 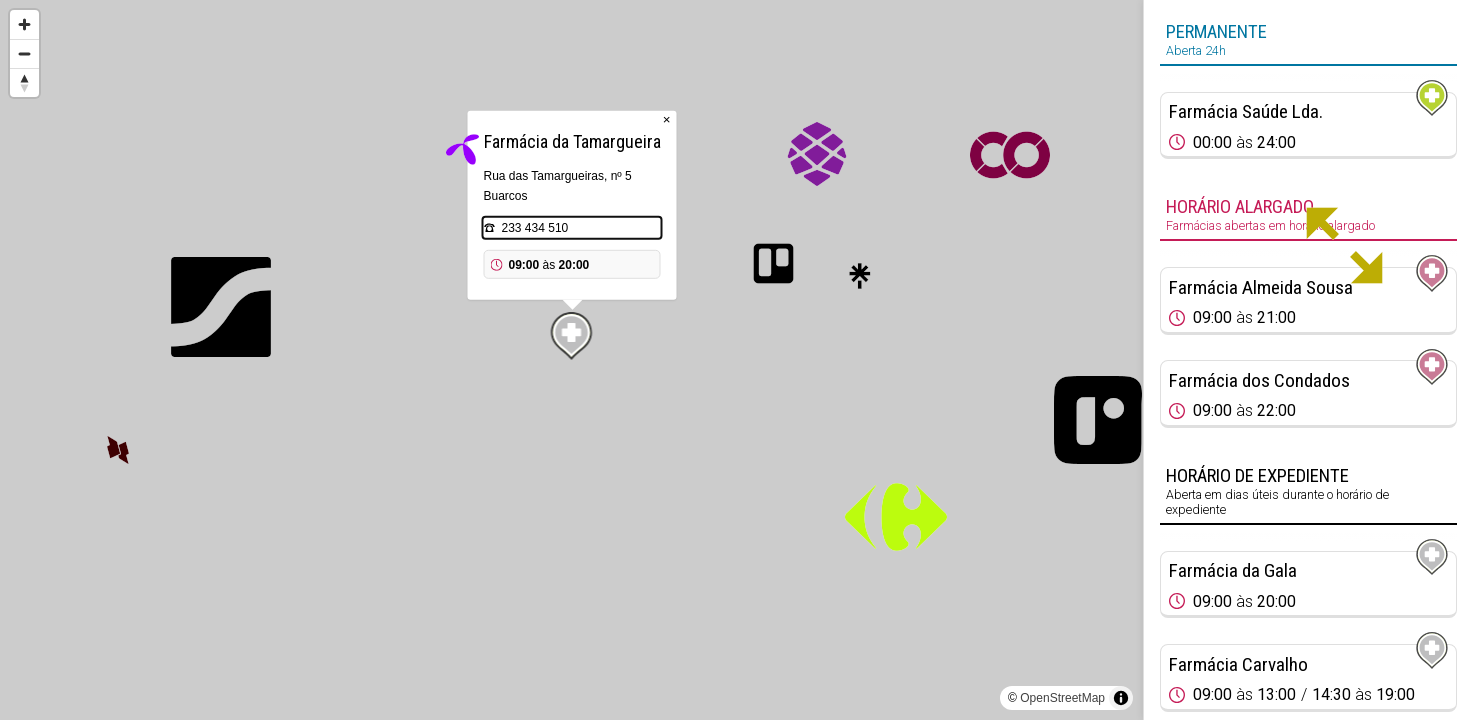 What do you see at coordinates (1344, 245) in the screenshot?
I see `expand content to fullscreen` at bounding box center [1344, 245].